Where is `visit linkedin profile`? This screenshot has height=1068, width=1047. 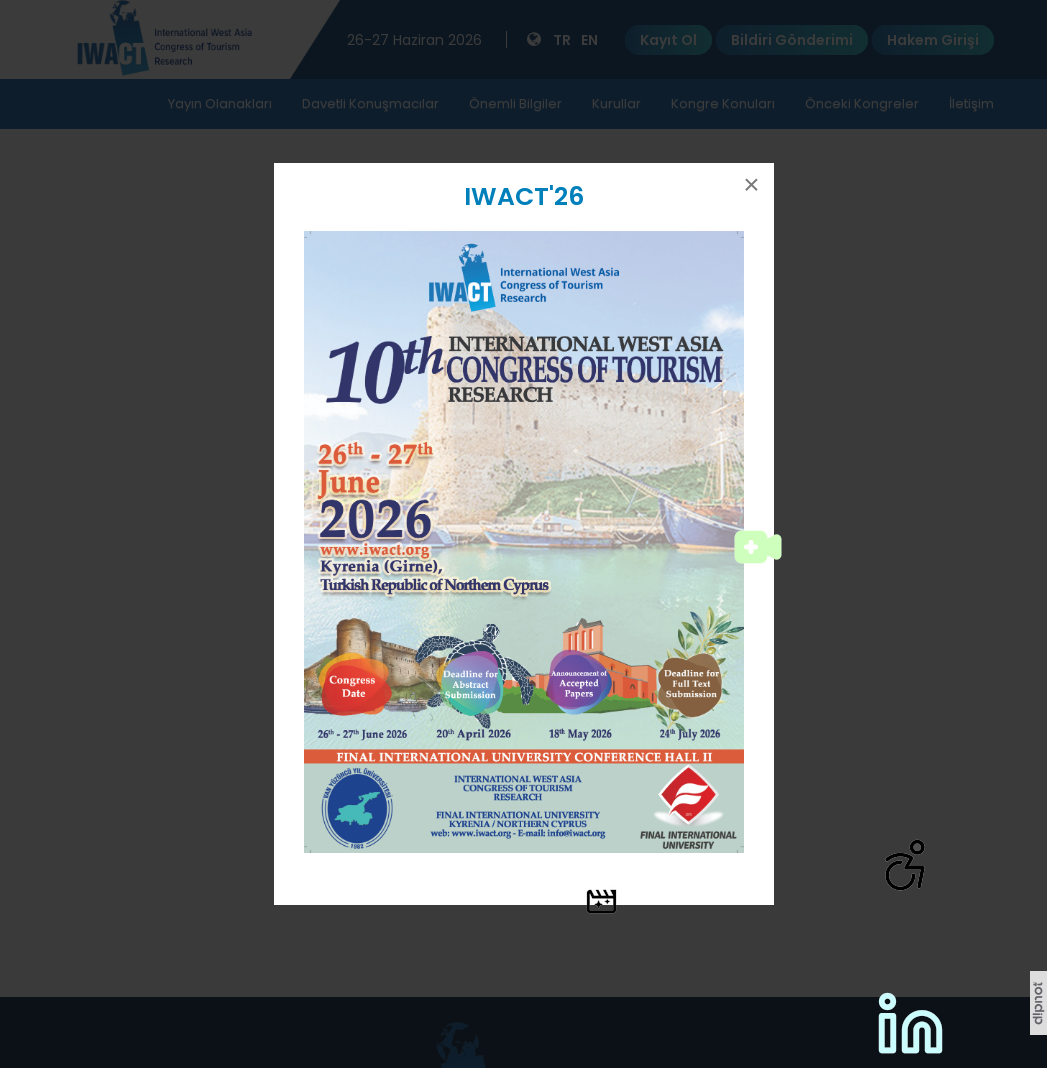 visit linkedin profile is located at coordinates (910, 1024).